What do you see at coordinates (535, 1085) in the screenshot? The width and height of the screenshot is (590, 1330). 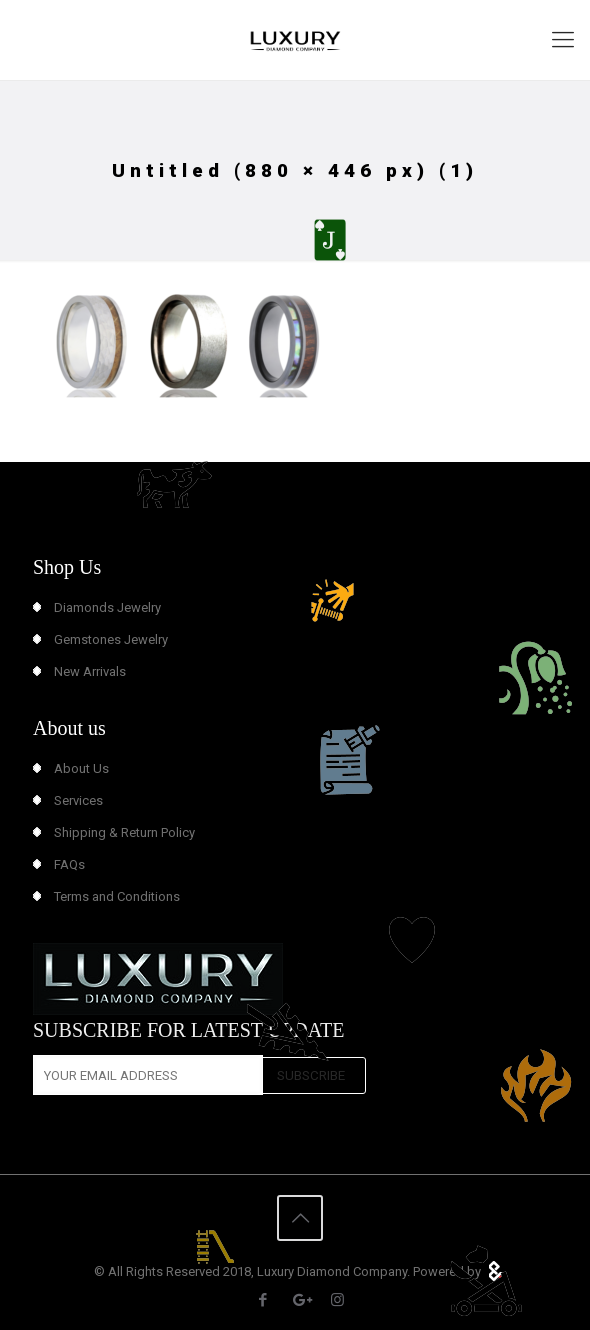 I see `activate fire attack ability` at bounding box center [535, 1085].